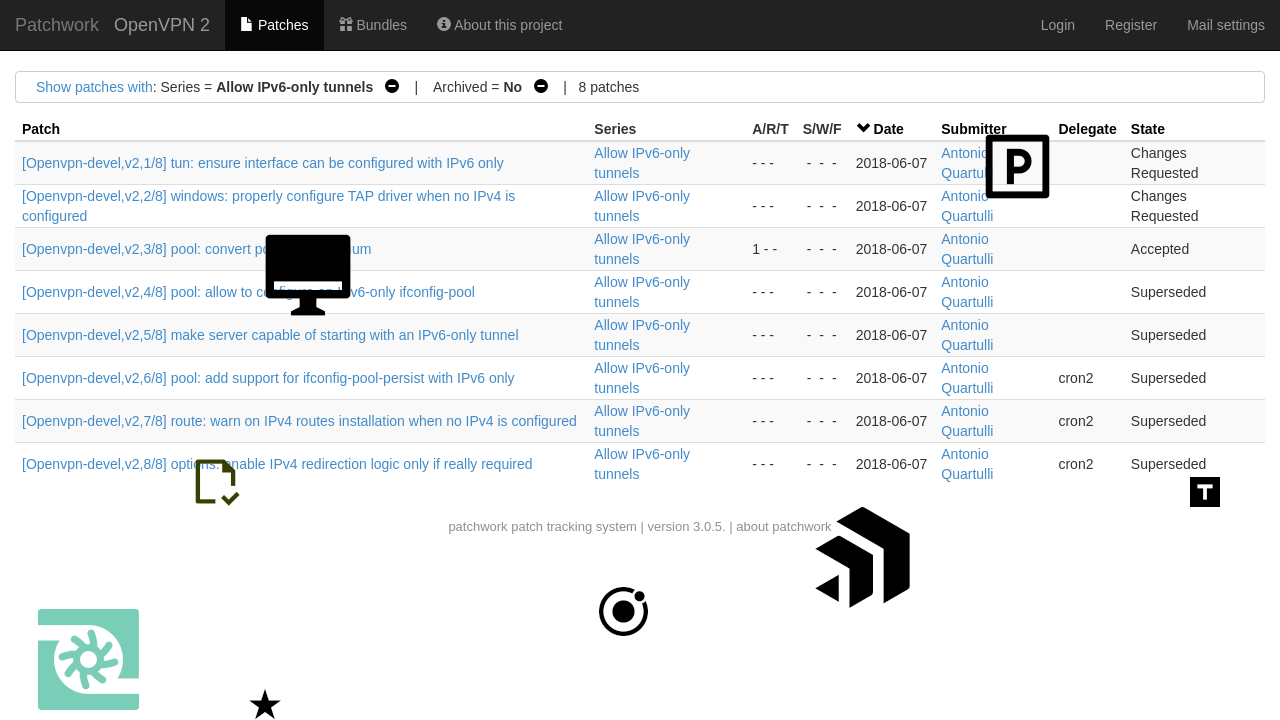  What do you see at coordinates (215, 481) in the screenshot?
I see `file successfully uploaded or verified` at bounding box center [215, 481].